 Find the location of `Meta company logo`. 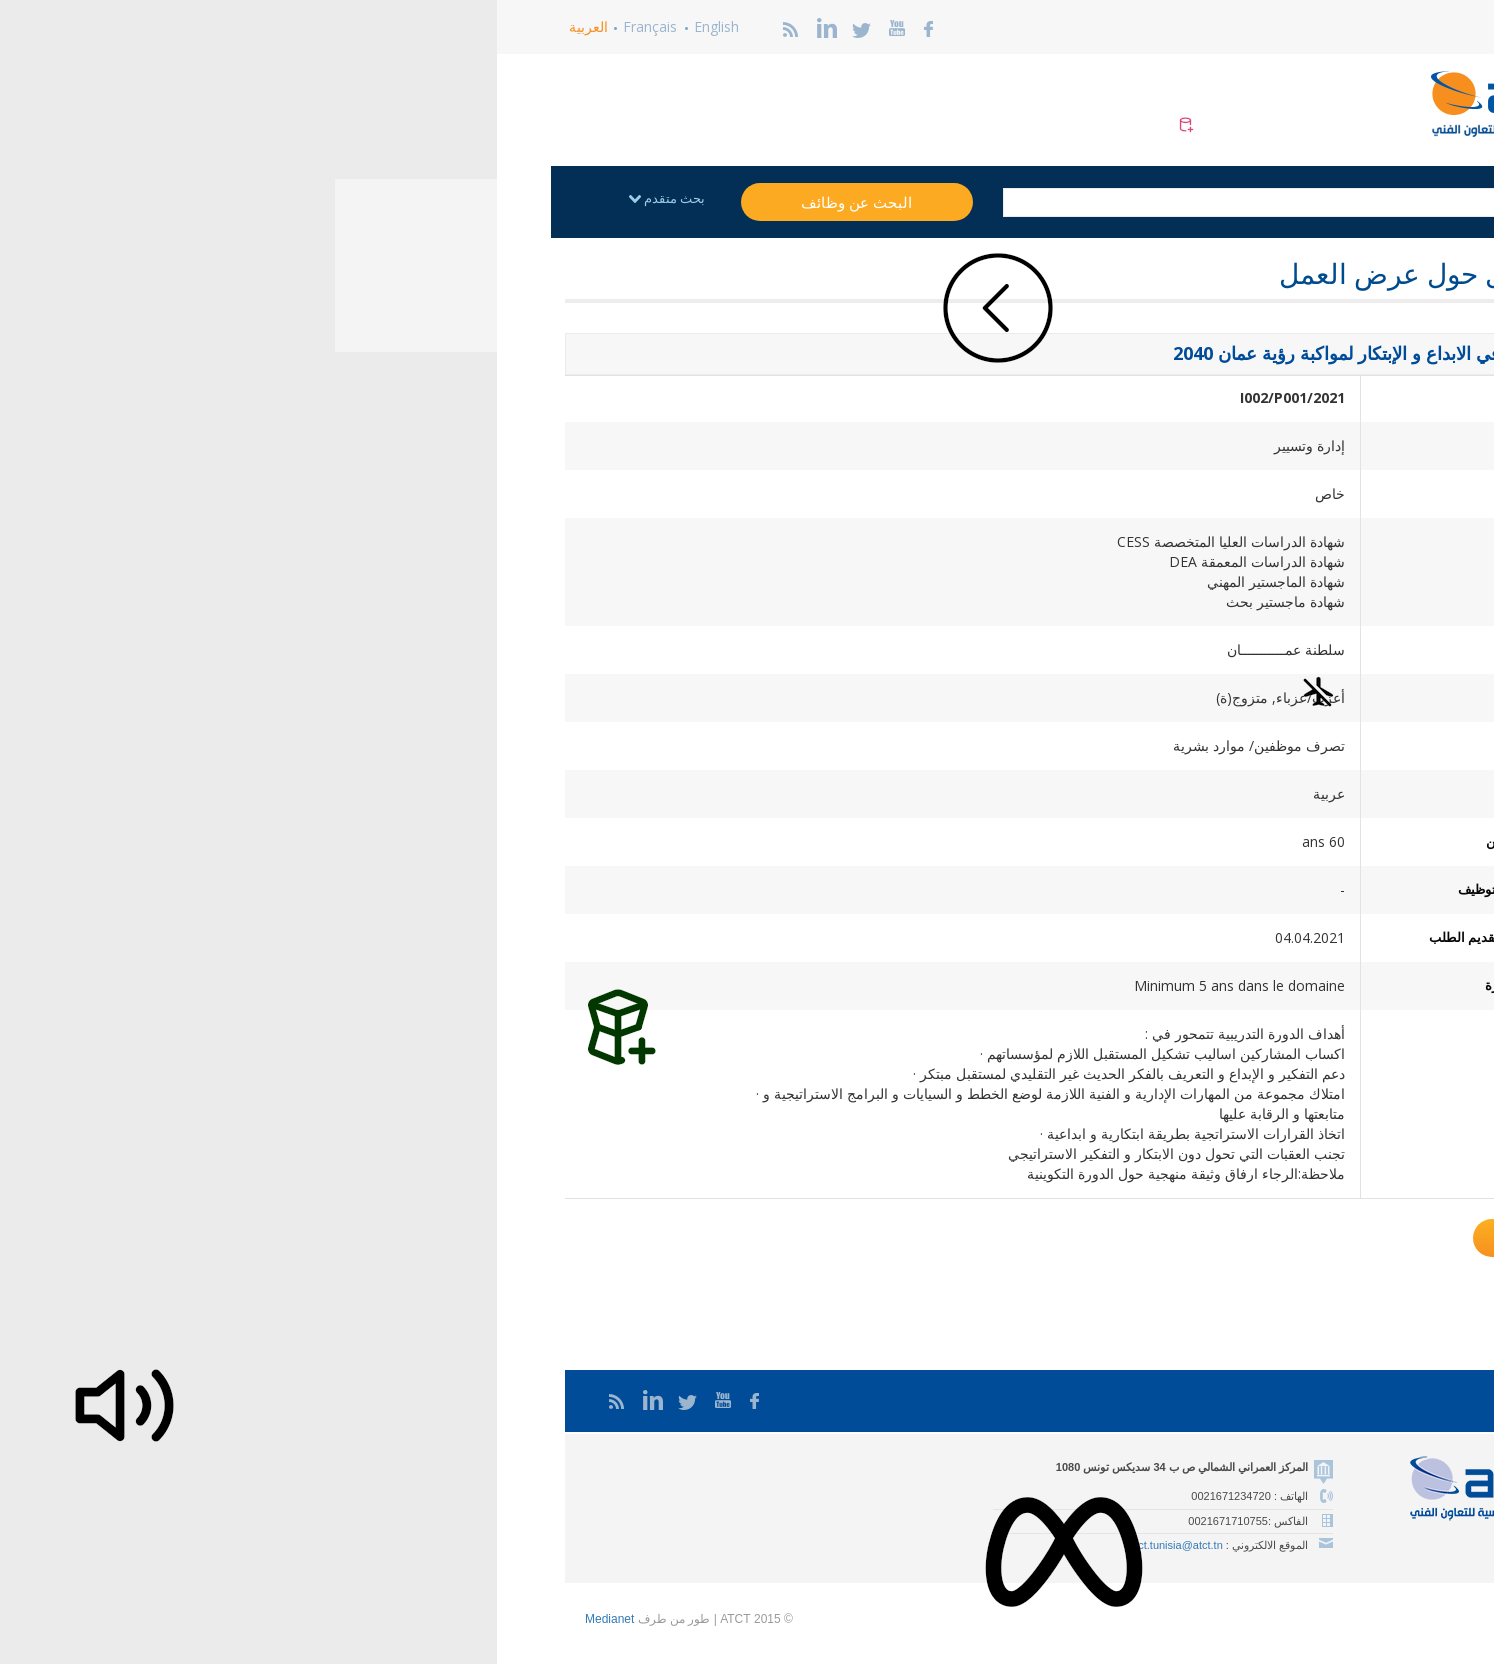

Meta company logo is located at coordinates (1064, 1552).